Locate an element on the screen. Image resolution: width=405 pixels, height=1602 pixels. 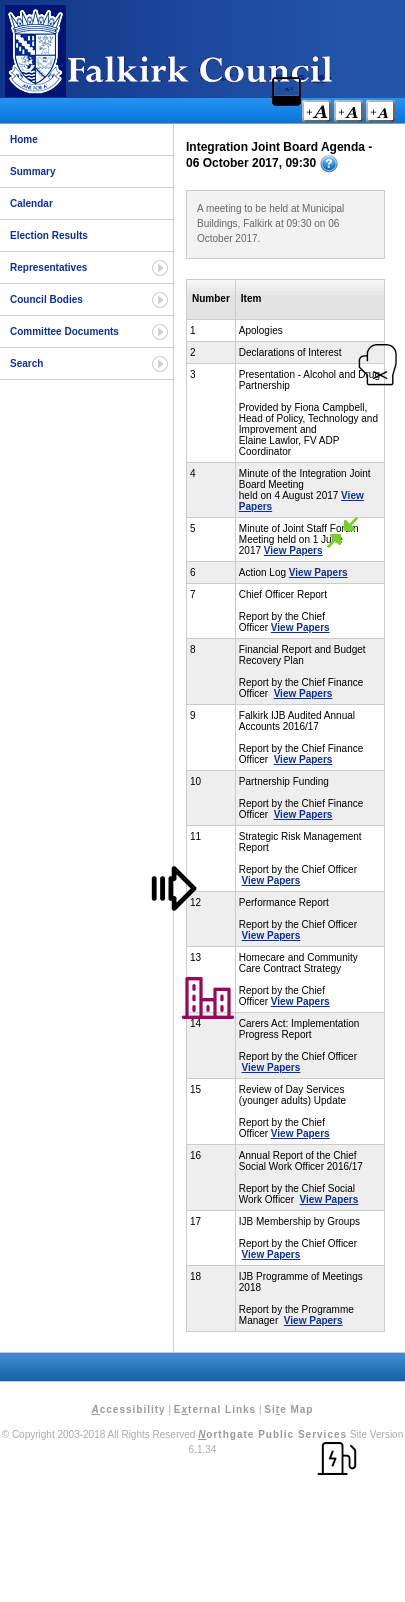
find nearby electric vehicle charging stations is located at coordinates (335, 1458).